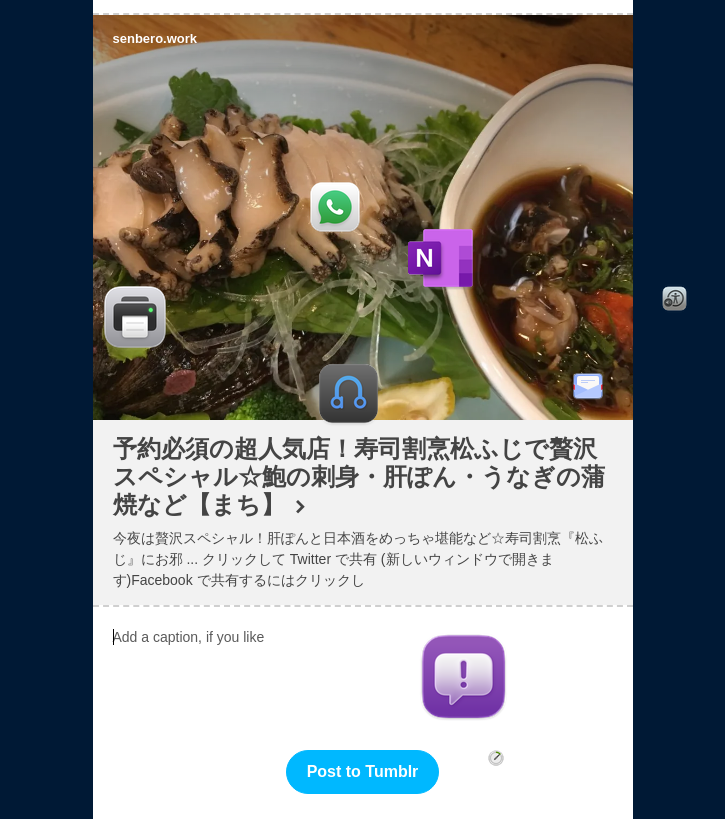  Describe the element at coordinates (335, 207) in the screenshot. I see `open whatsapp messaging app` at that location.